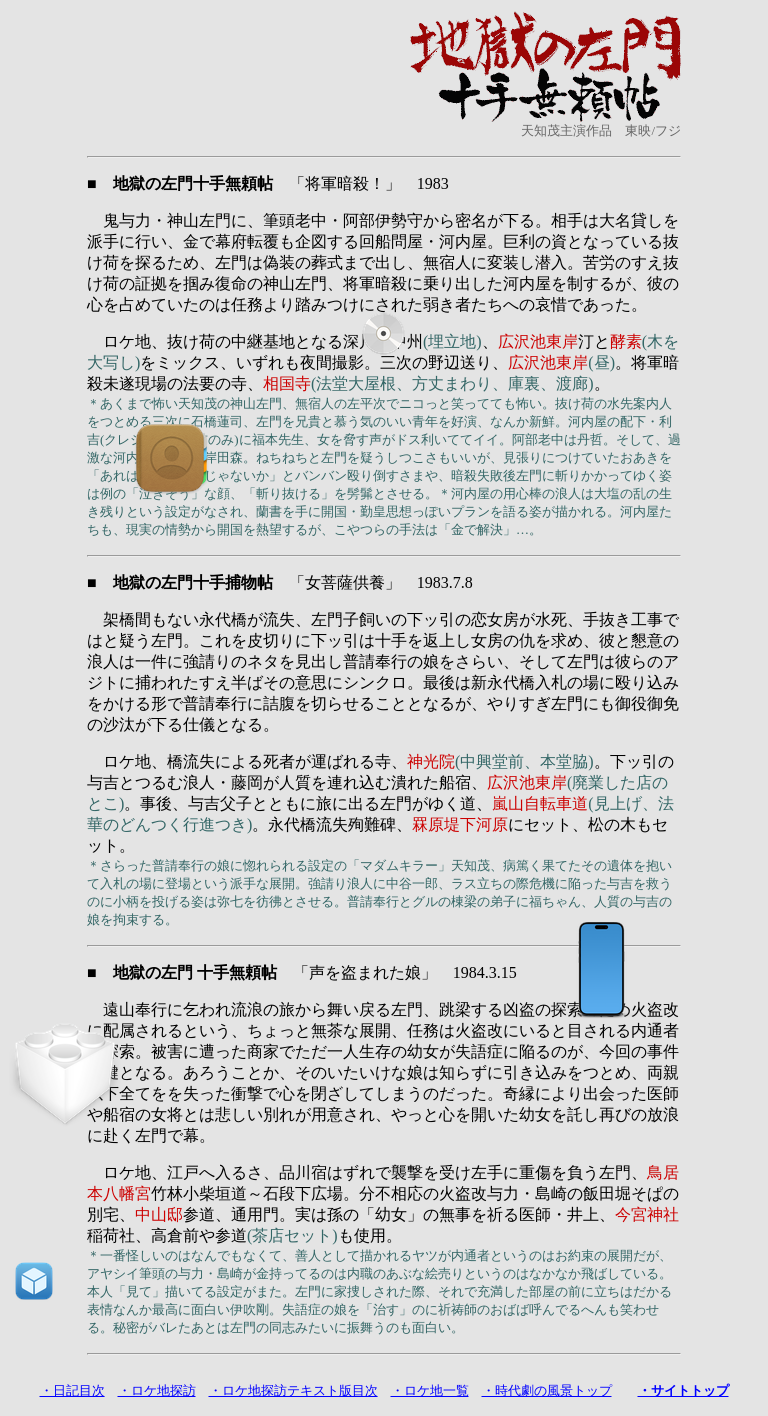  Describe the element at coordinates (64, 1074) in the screenshot. I see `kernel extension file for macOS system` at that location.